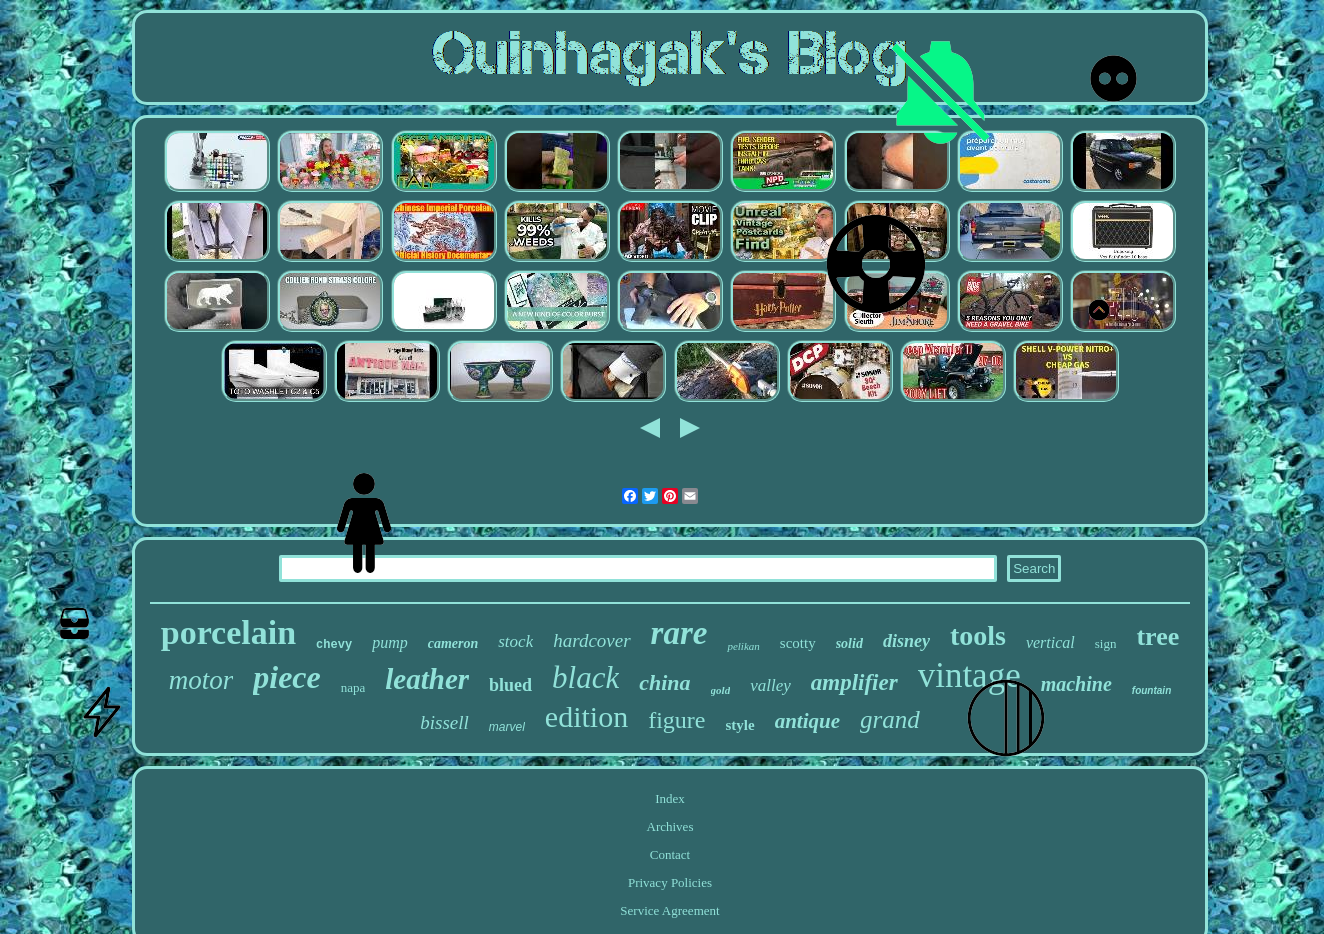  I want to click on view stacked file trays or inbox, so click(74, 623).